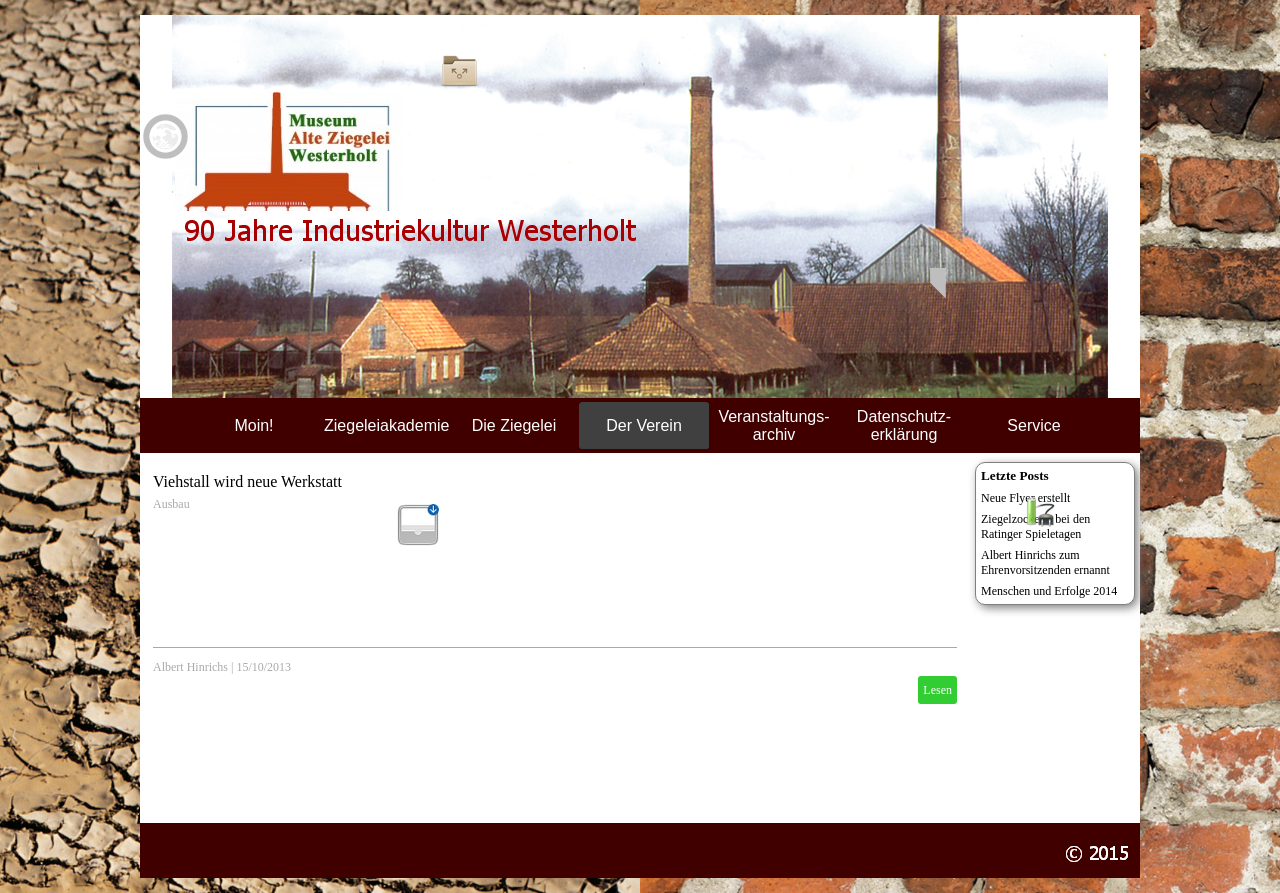 This screenshot has height=893, width=1280. What do you see at coordinates (938, 283) in the screenshot?
I see `move selection cursor to end of text (right-to-left mode)` at bounding box center [938, 283].